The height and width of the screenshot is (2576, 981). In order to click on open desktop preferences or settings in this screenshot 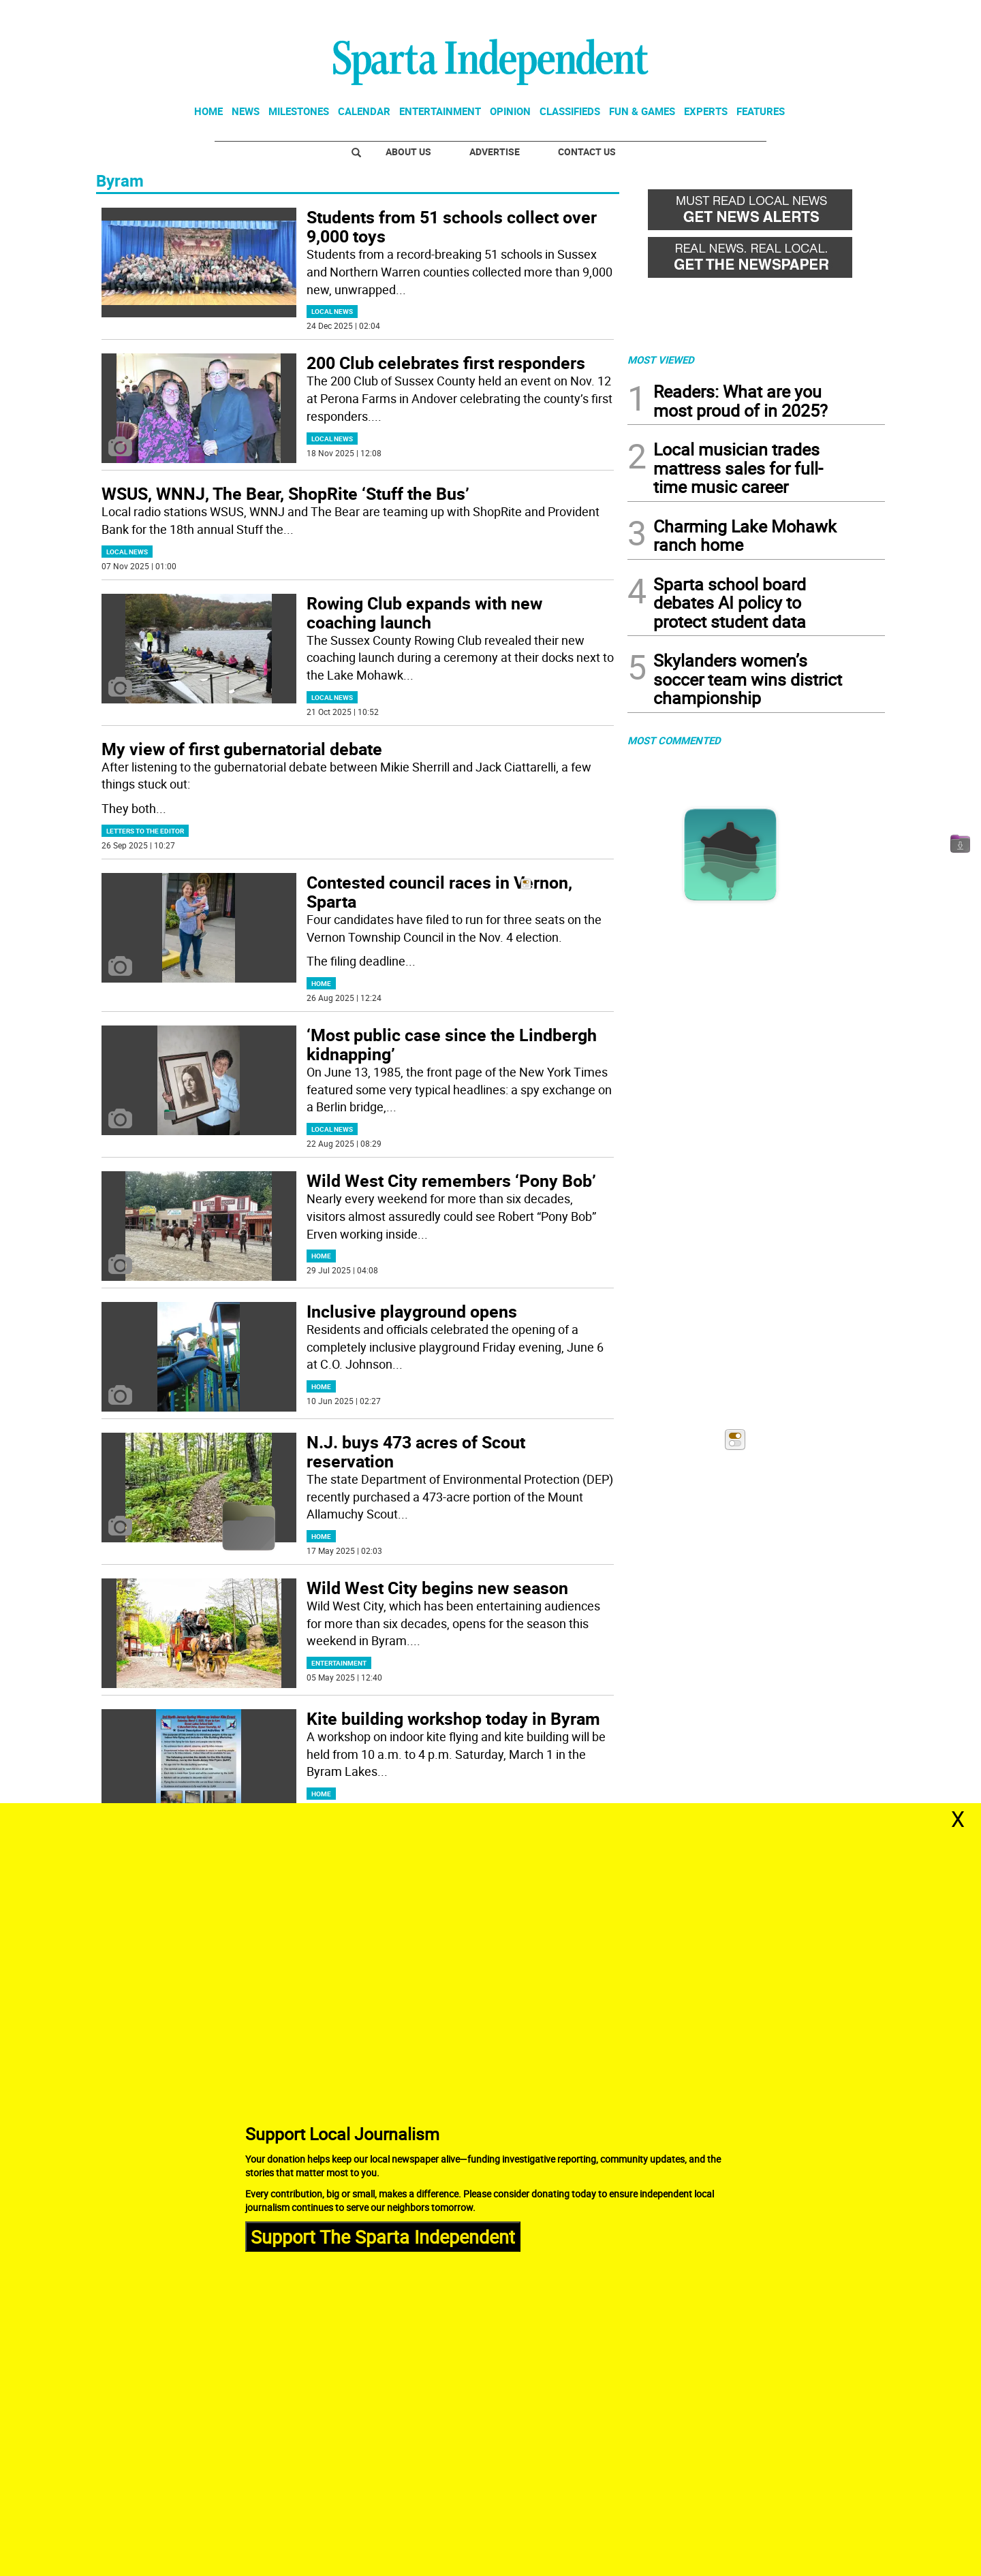, I will do `click(735, 1440)`.